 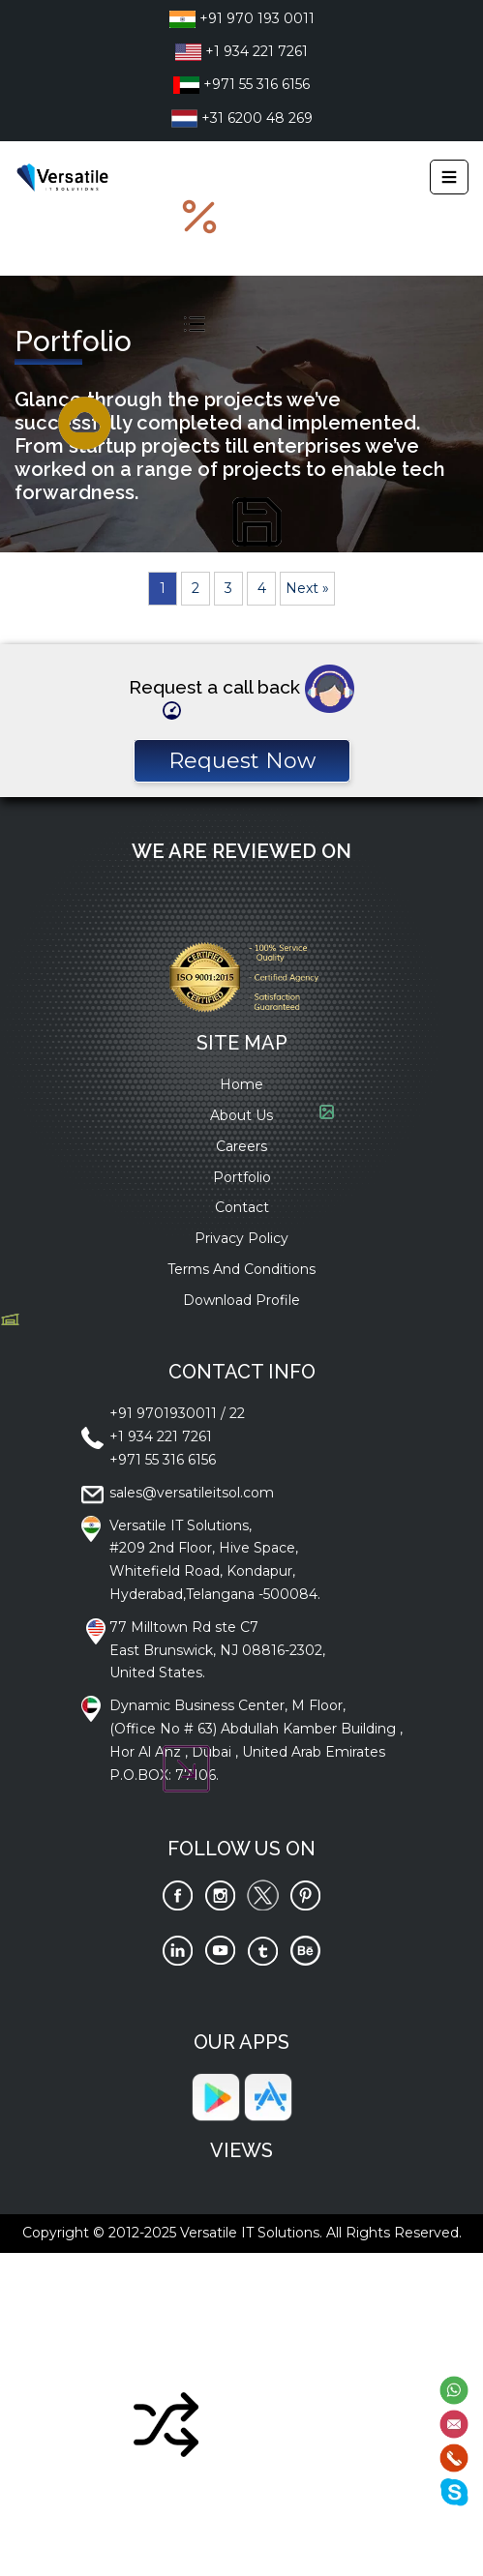 What do you see at coordinates (257, 521) in the screenshot?
I see `save current file or document` at bounding box center [257, 521].